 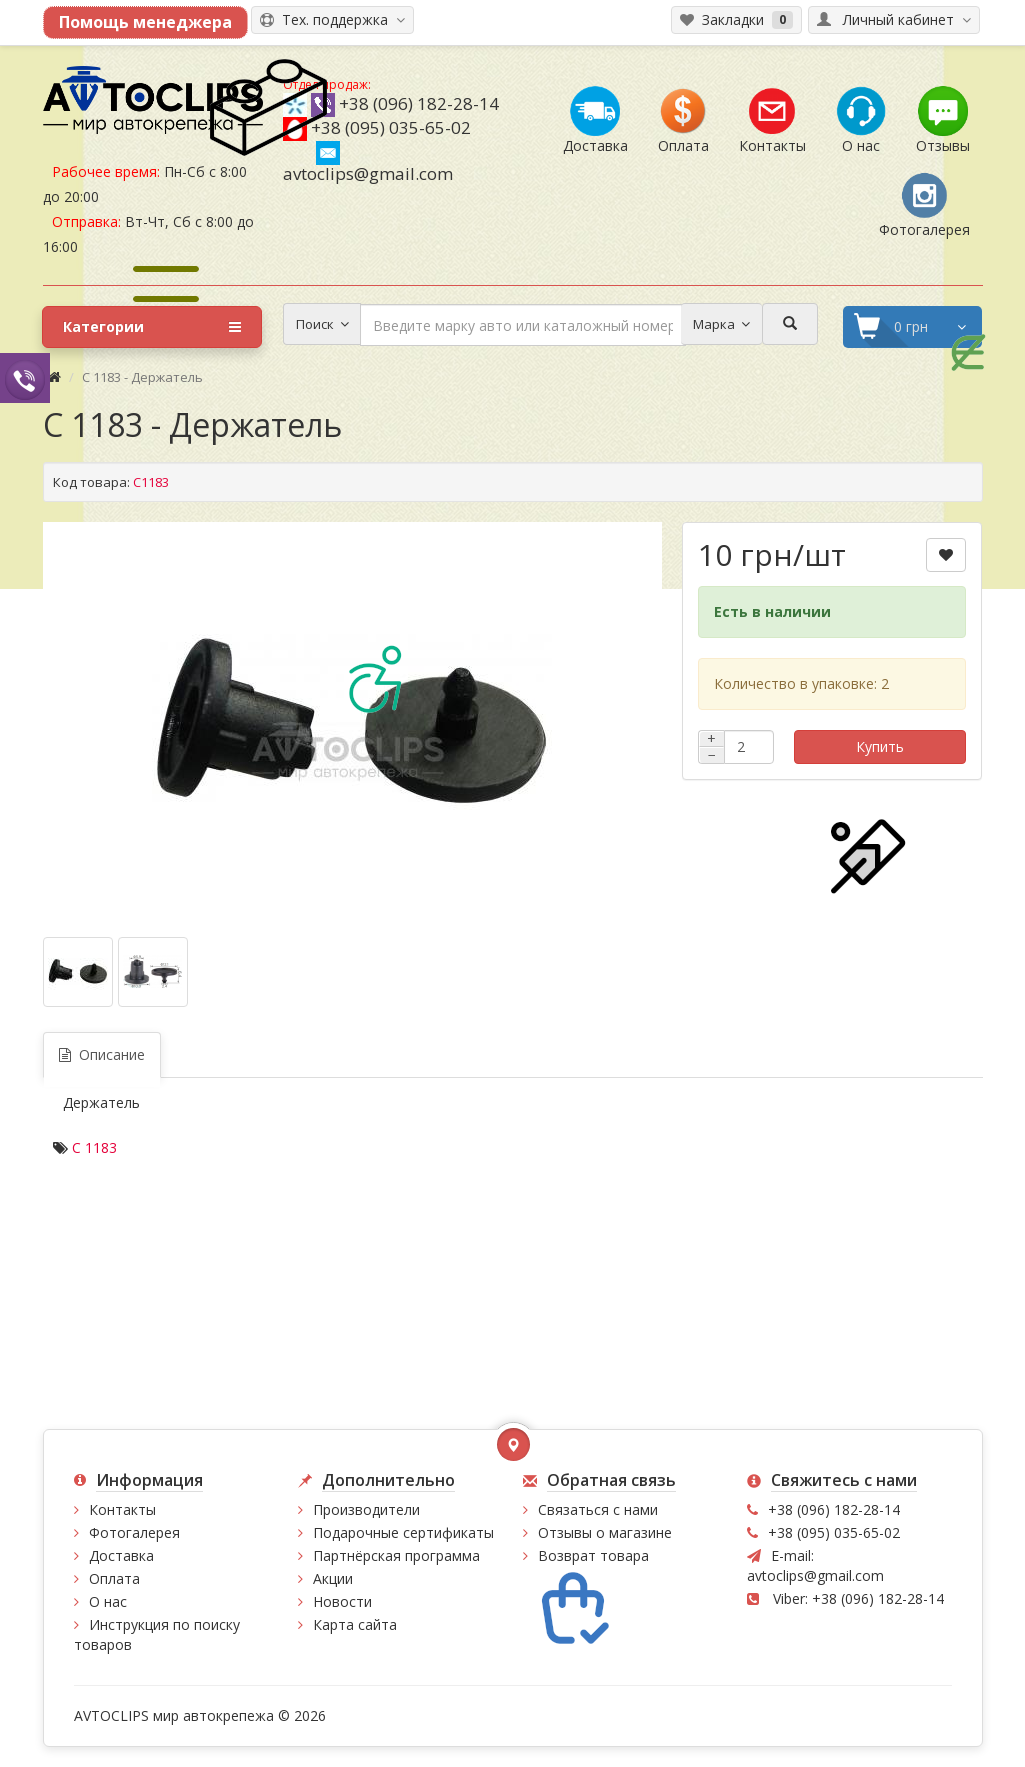 What do you see at coordinates (864, 855) in the screenshot?
I see `access cricket sports content or scores` at bounding box center [864, 855].